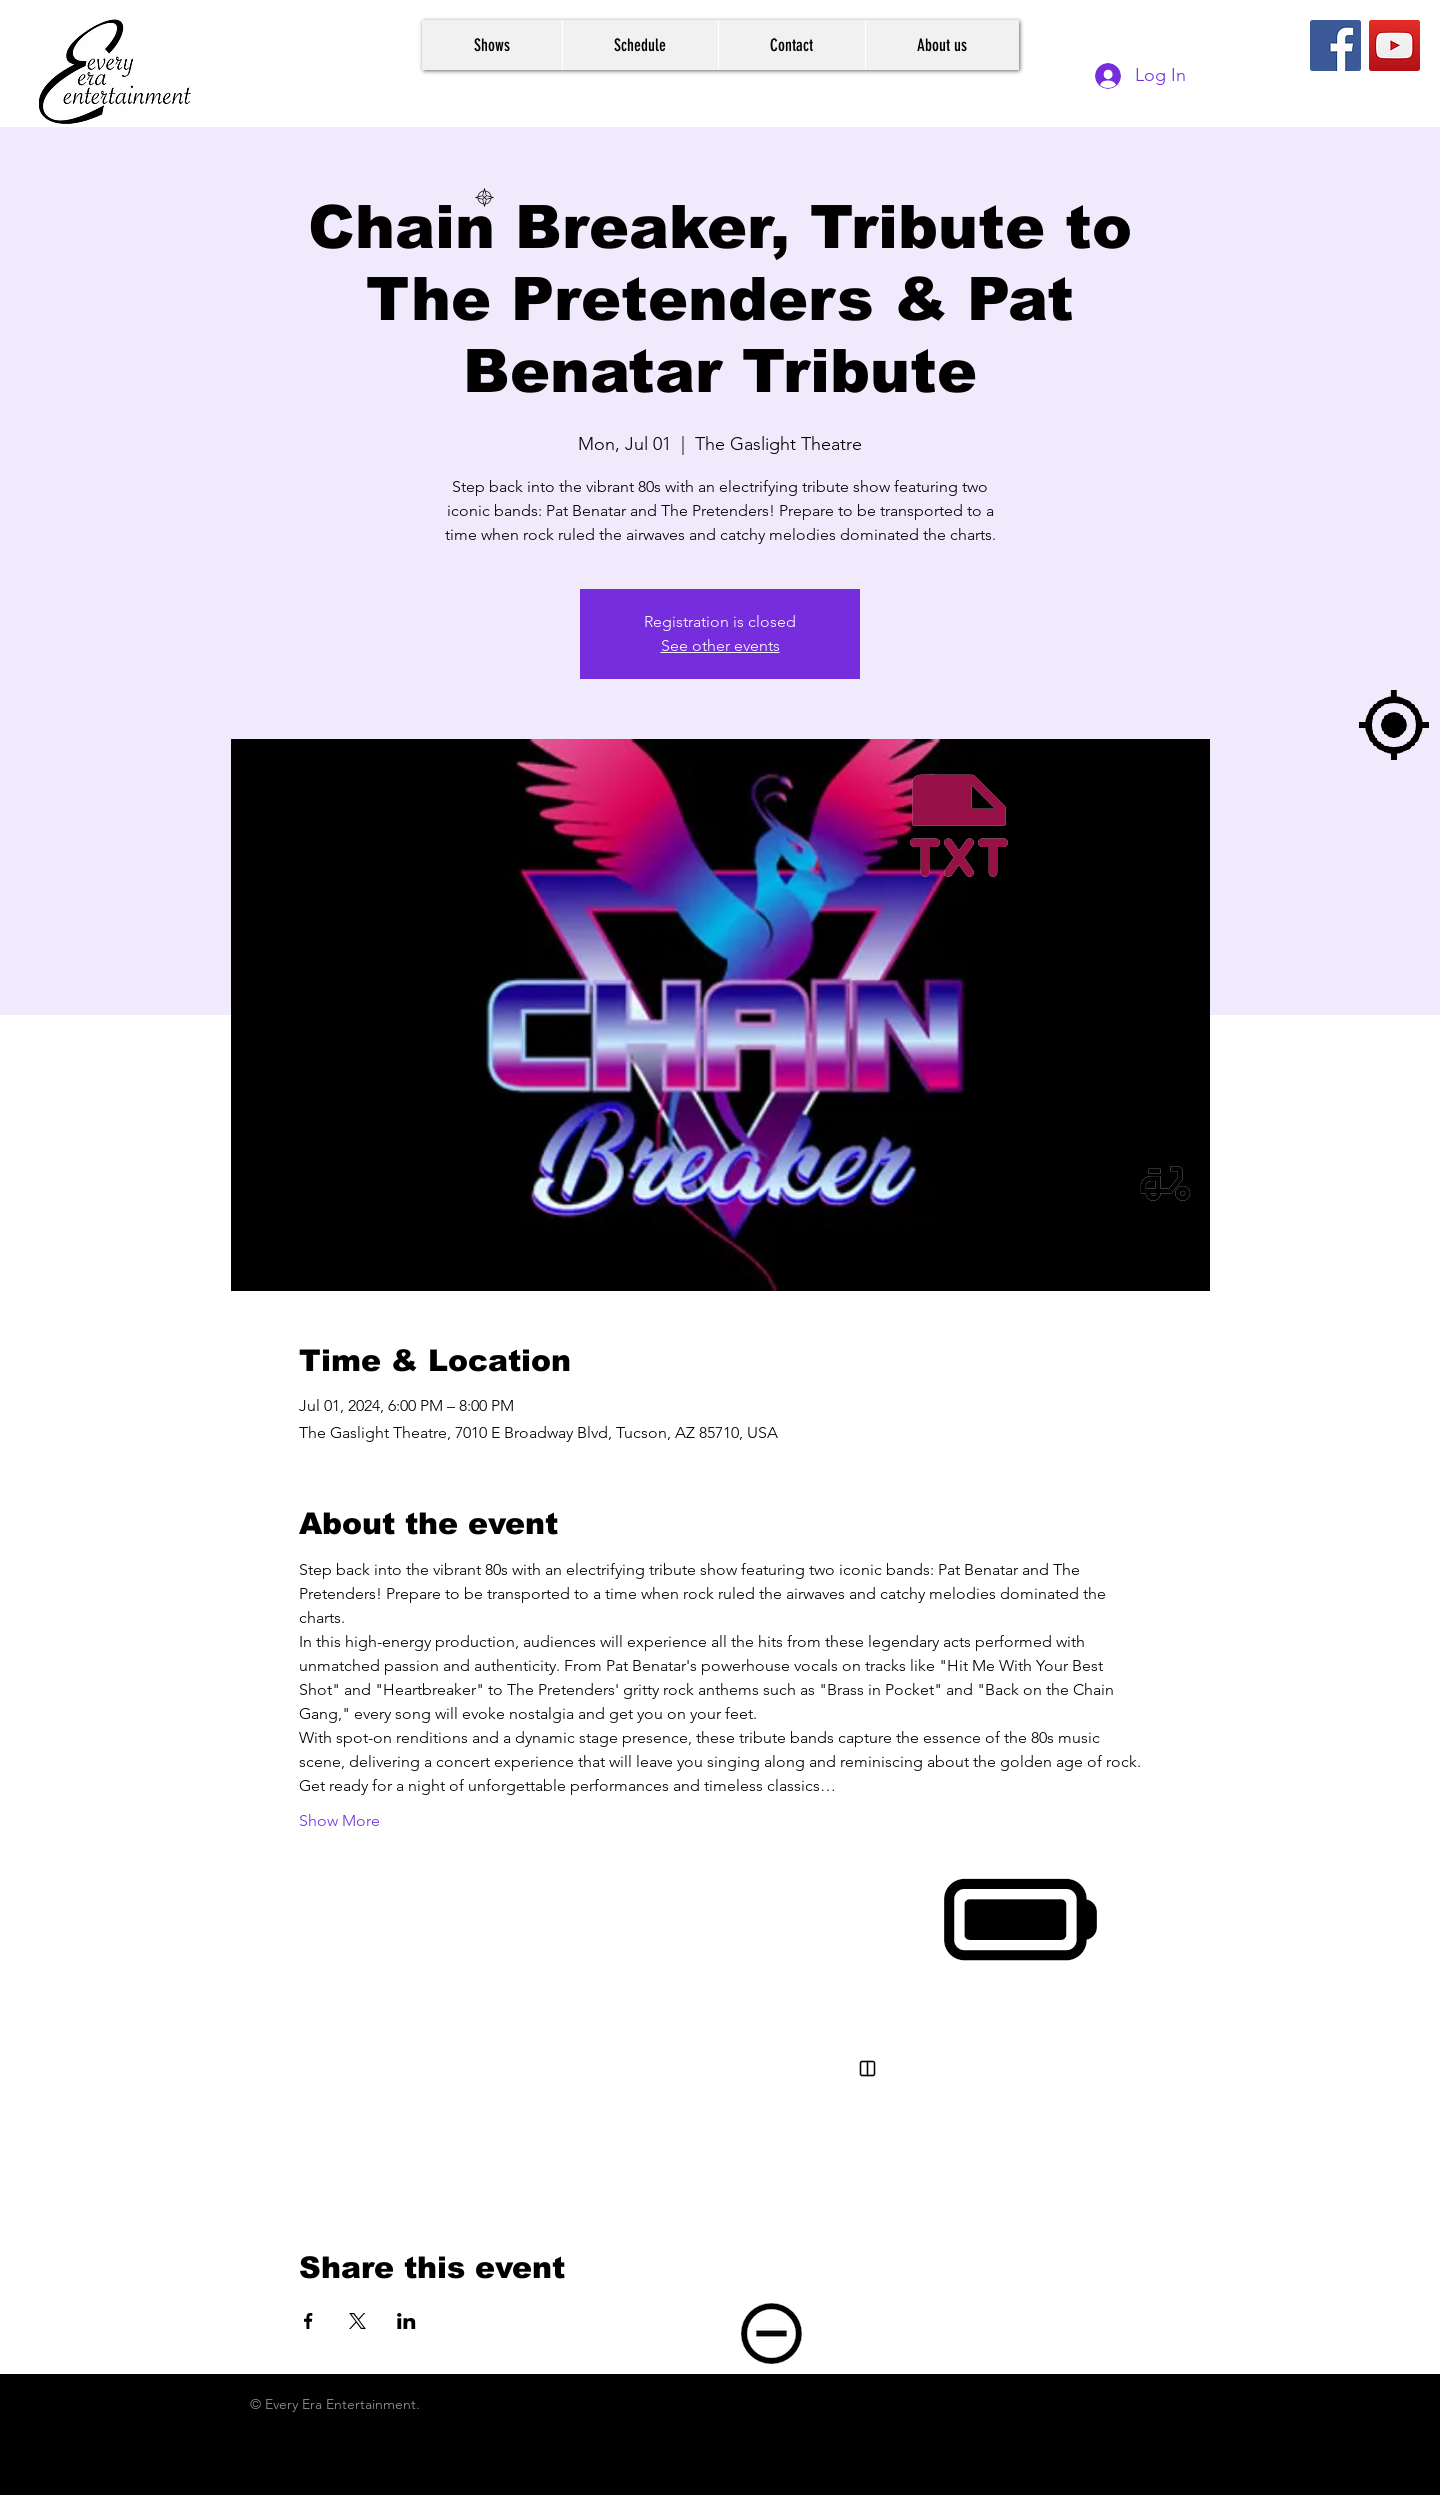 The width and height of the screenshot is (1440, 2495). I want to click on enable do not disturb mode, so click(771, 2333).